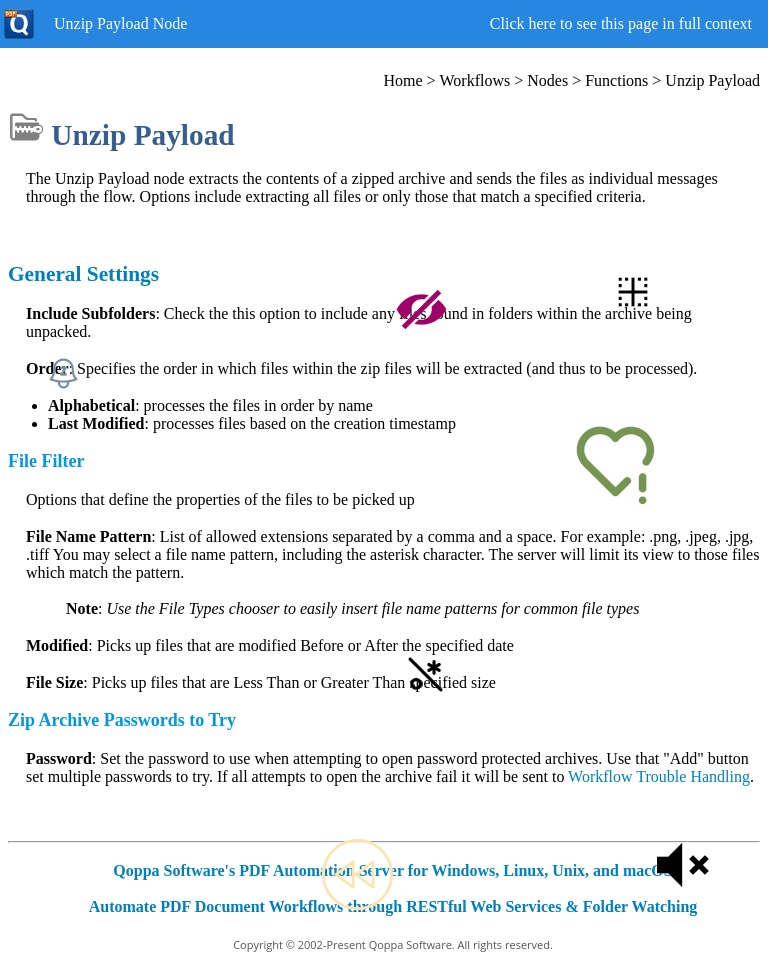  Describe the element at coordinates (421, 309) in the screenshot. I see `hide password or sensitive content` at that location.